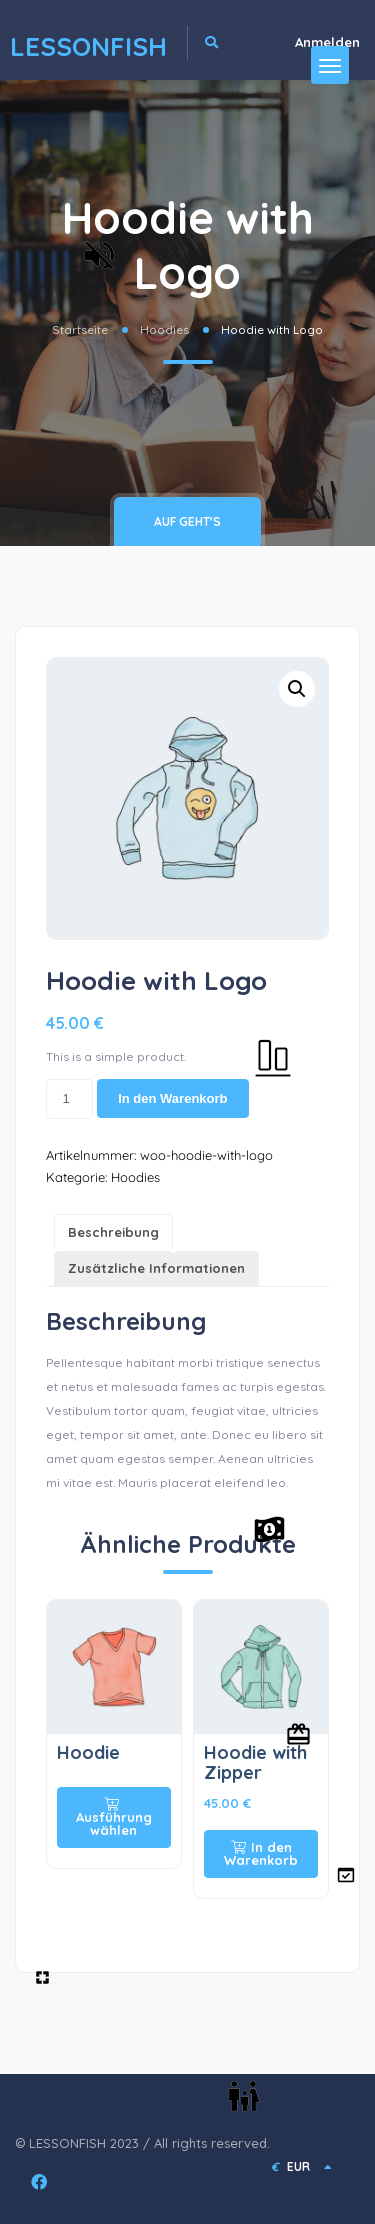 The width and height of the screenshot is (375, 2224). I want to click on redeem a gift card or voucher, so click(298, 1734).